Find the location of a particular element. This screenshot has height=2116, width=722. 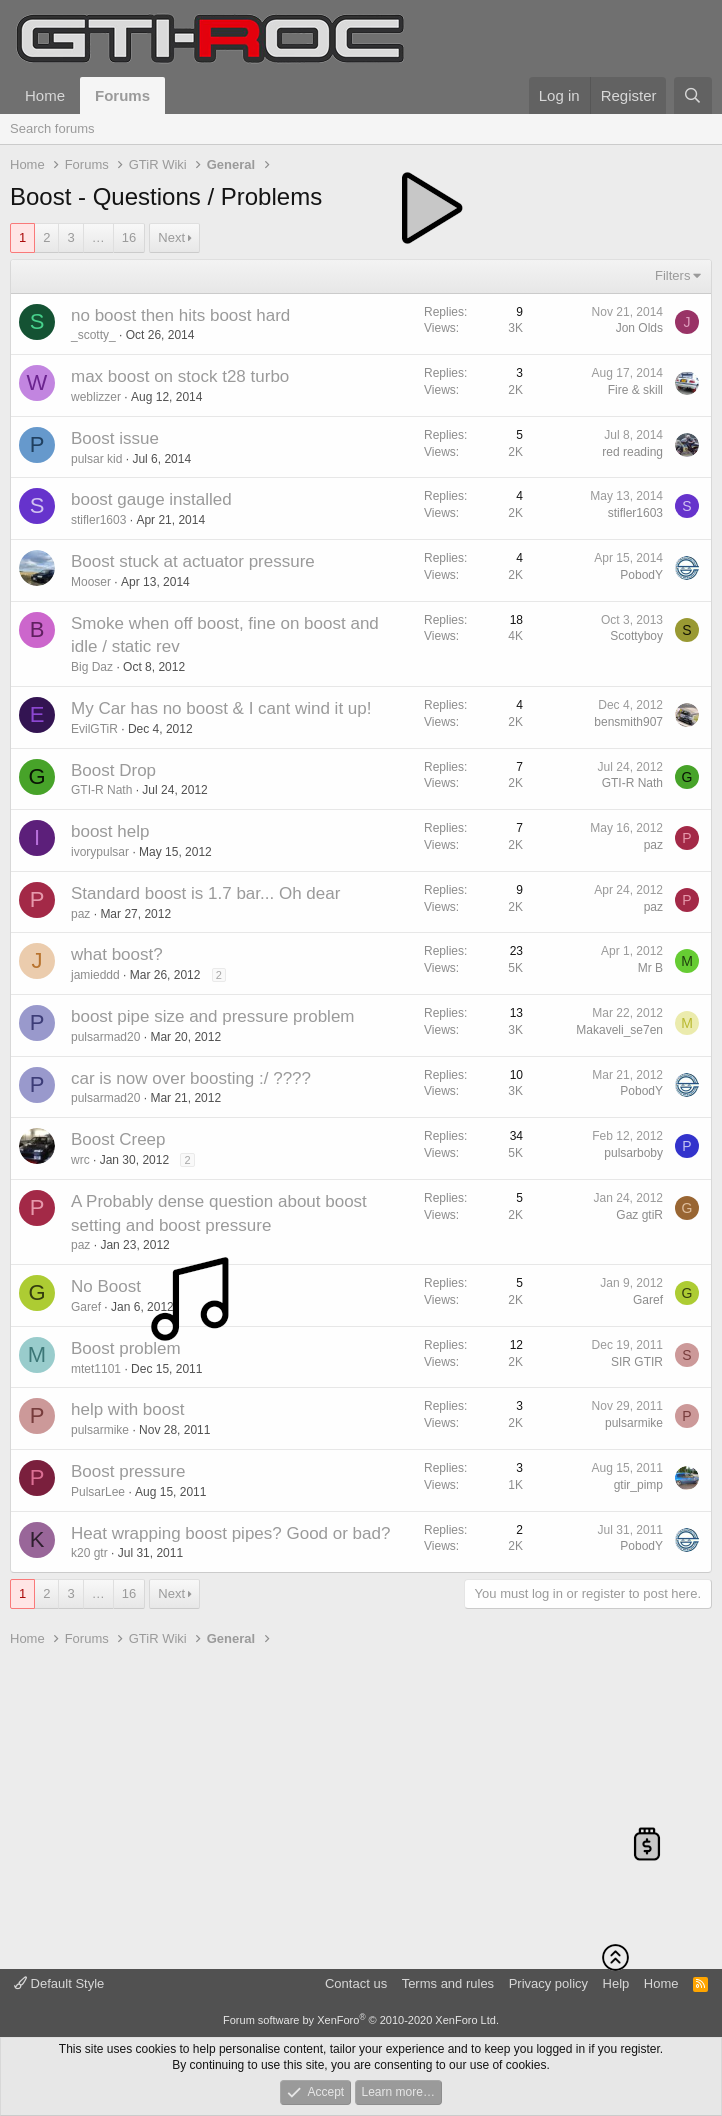

play media or start video is located at coordinates (424, 208).